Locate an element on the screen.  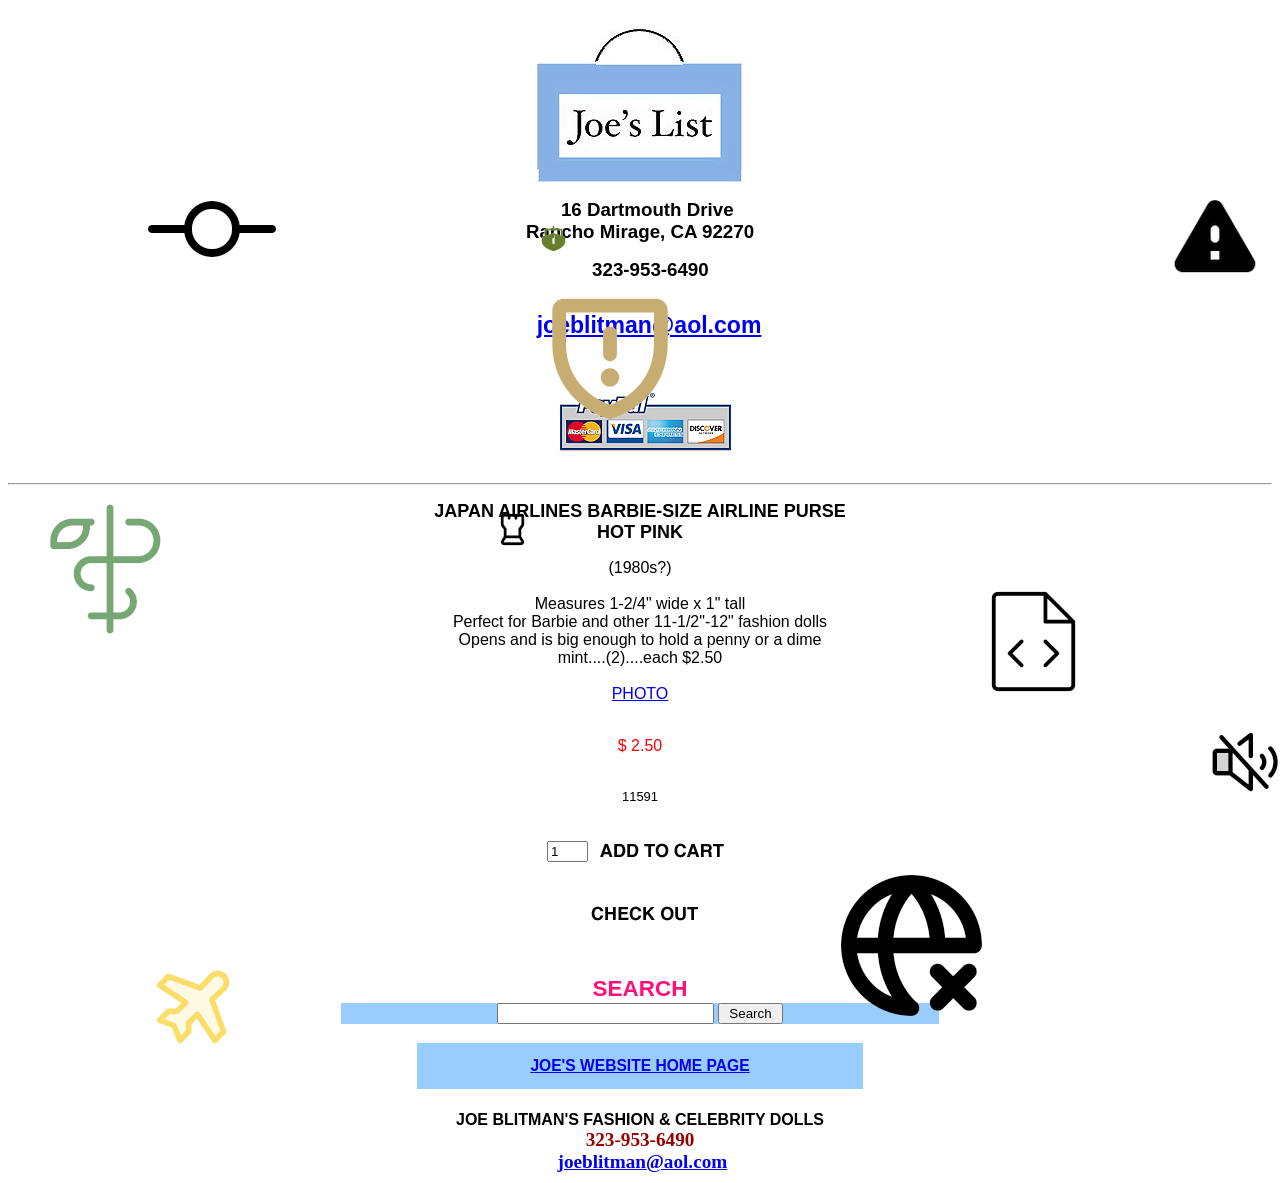
enable airplane mode is located at coordinates (194, 1005).